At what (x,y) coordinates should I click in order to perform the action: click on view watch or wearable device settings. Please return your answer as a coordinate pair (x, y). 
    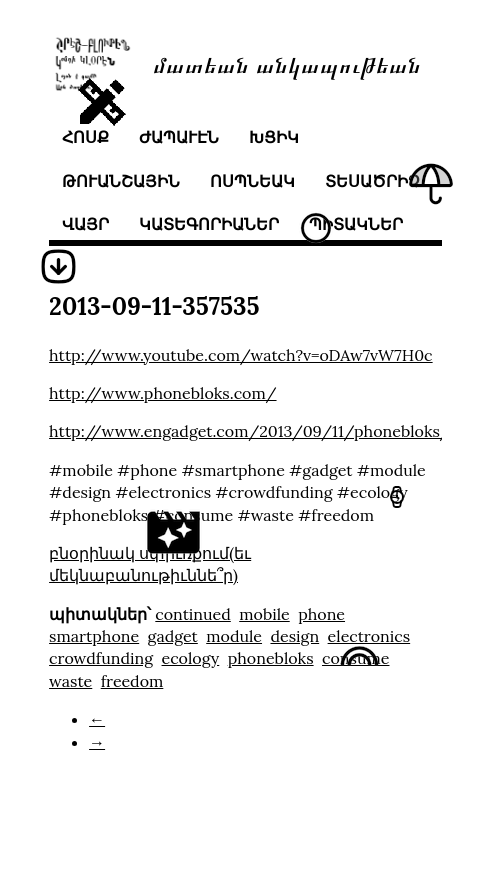
    Looking at the image, I should click on (397, 497).